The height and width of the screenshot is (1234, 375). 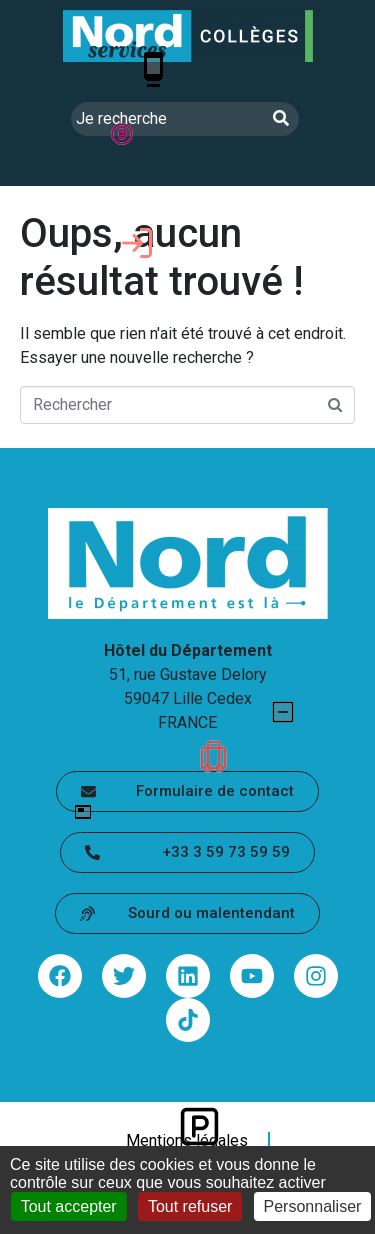 What do you see at coordinates (199, 1126) in the screenshot?
I see `find nearby parking locations` at bounding box center [199, 1126].